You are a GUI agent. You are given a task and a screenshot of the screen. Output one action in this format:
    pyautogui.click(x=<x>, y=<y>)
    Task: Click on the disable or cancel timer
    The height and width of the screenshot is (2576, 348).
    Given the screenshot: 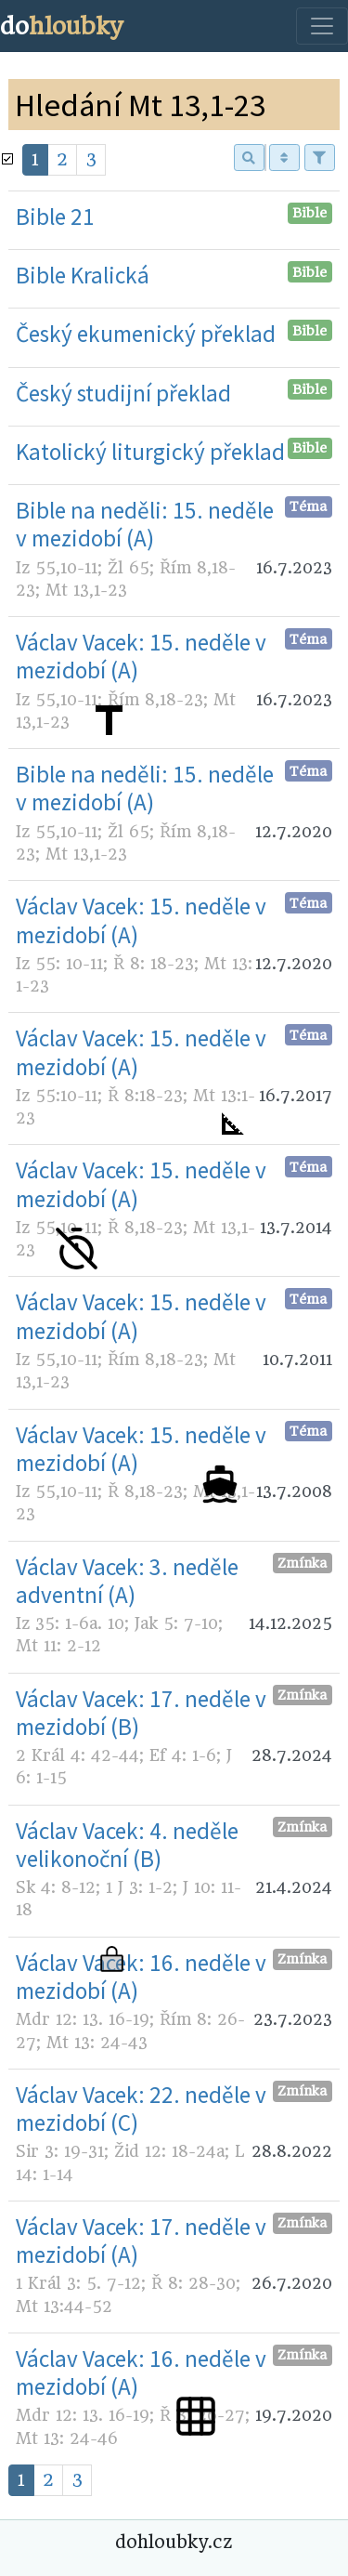 What is the action you would take?
    pyautogui.click(x=76, y=1248)
    